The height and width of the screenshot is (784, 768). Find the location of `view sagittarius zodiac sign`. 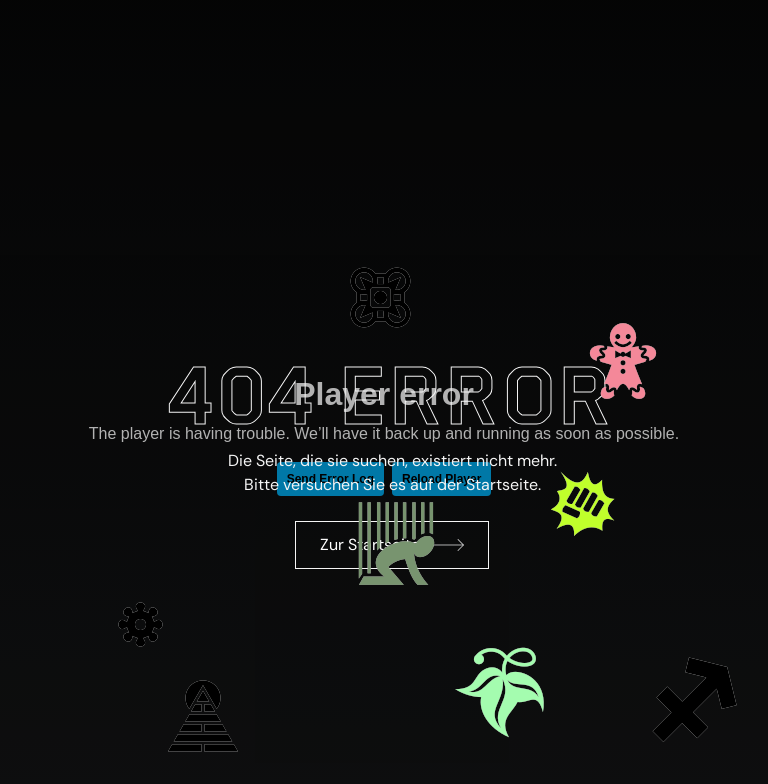

view sagittarius zodiac sign is located at coordinates (695, 700).